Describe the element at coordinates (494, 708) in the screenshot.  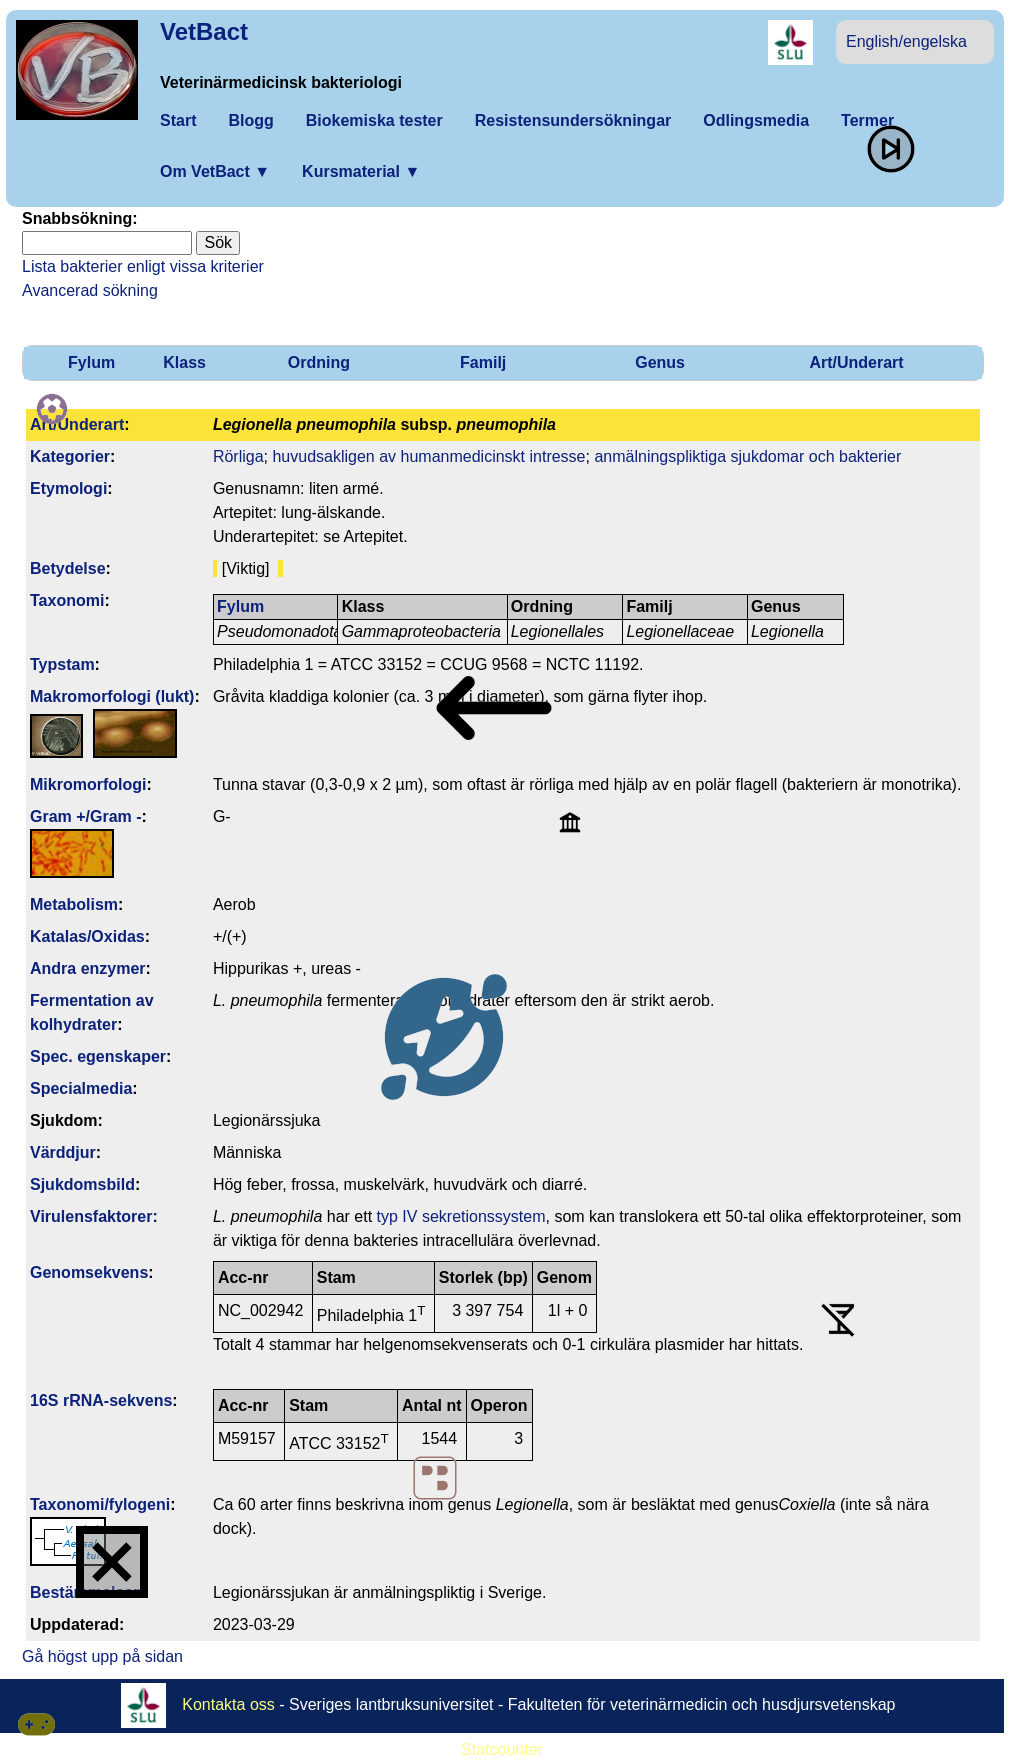
I see `go back to the previous page` at that location.